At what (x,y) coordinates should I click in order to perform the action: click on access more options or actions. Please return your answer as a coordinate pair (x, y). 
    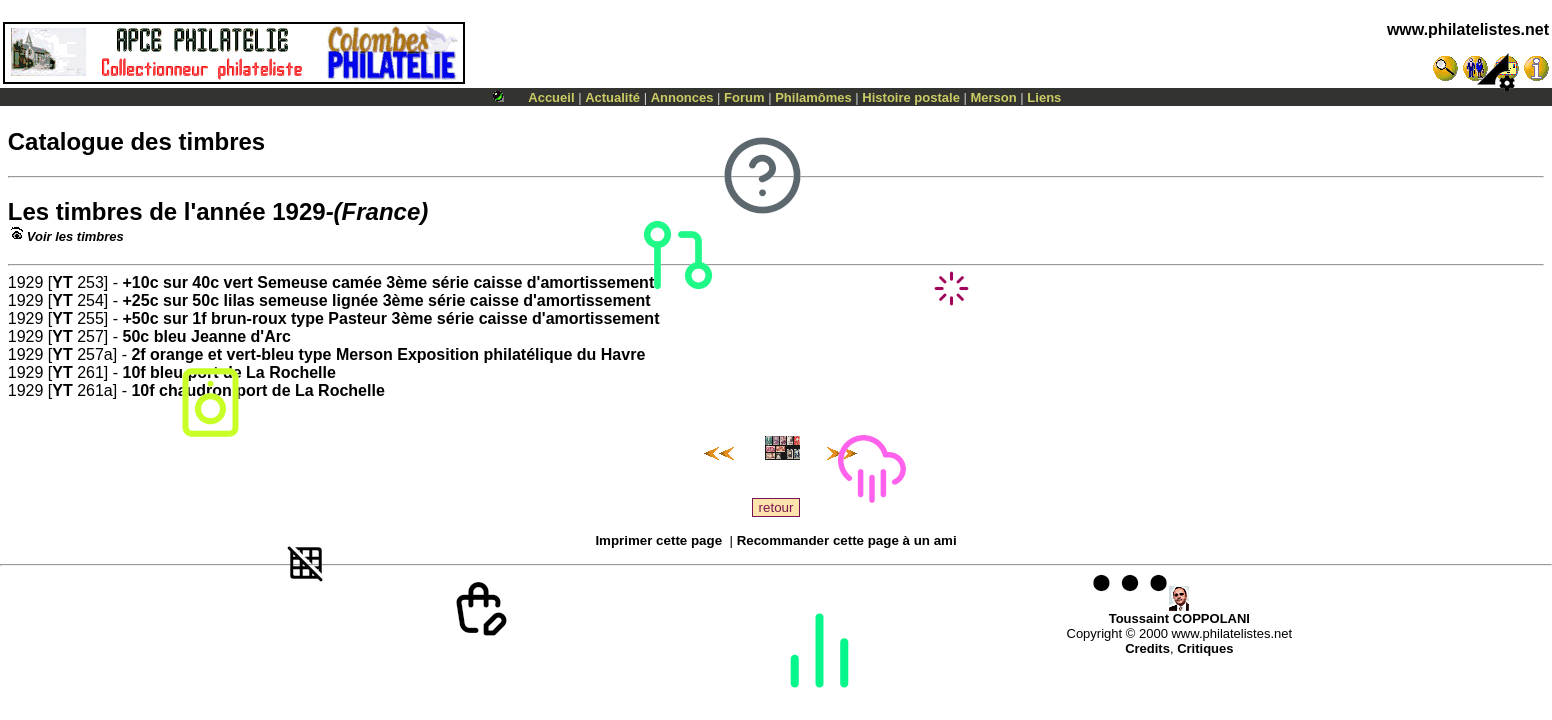
    Looking at the image, I should click on (1130, 583).